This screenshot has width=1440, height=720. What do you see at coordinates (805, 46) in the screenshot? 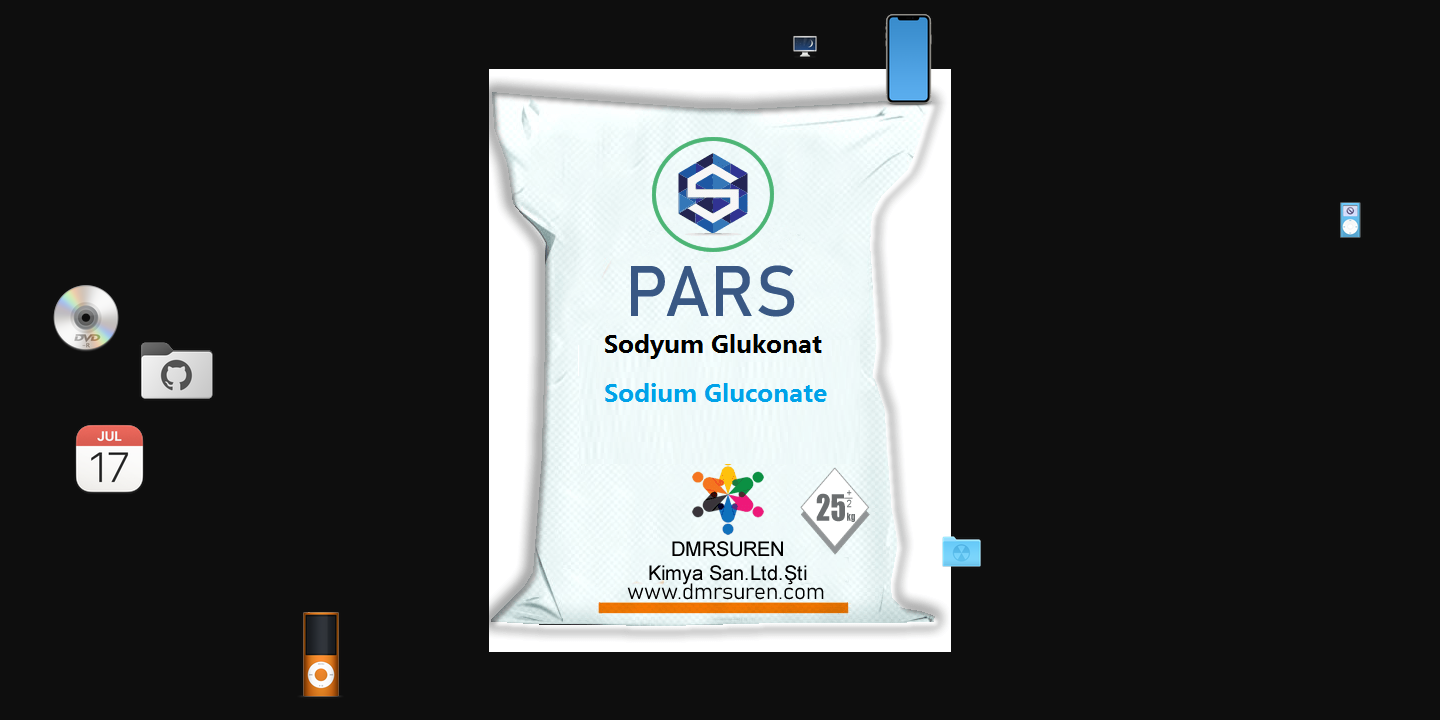
I see `access screensaver settings` at bounding box center [805, 46].